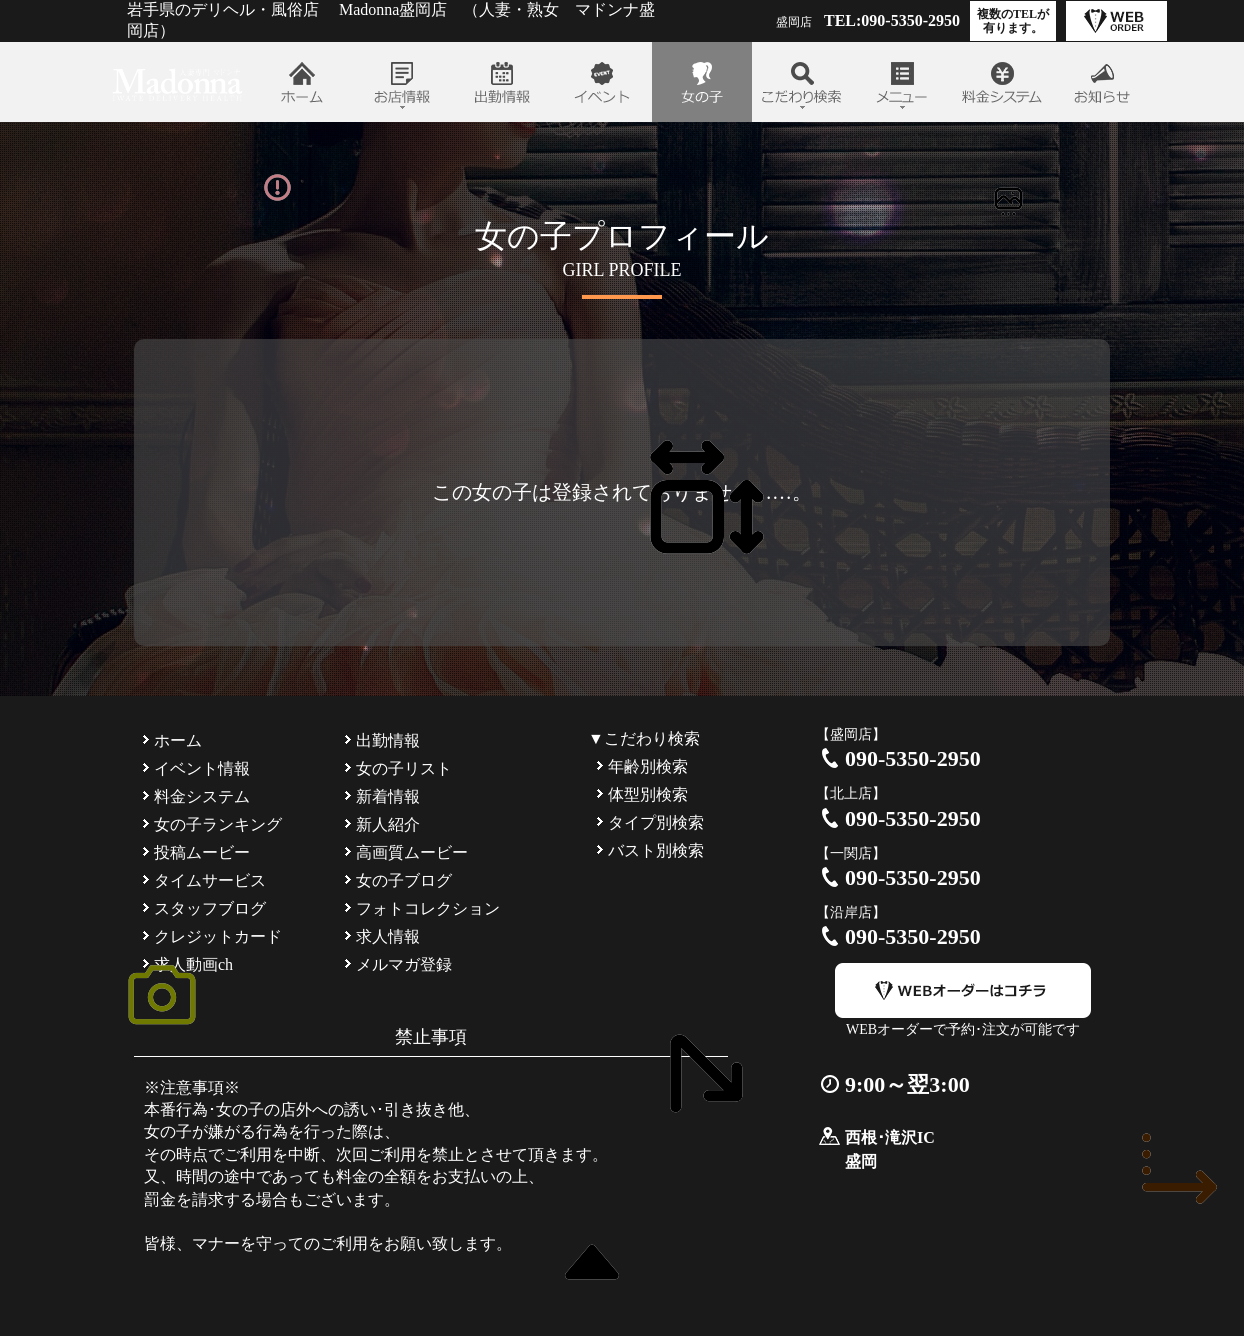 The width and height of the screenshot is (1244, 1336). What do you see at coordinates (707, 497) in the screenshot?
I see `adjust element dimensions` at bounding box center [707, 497].